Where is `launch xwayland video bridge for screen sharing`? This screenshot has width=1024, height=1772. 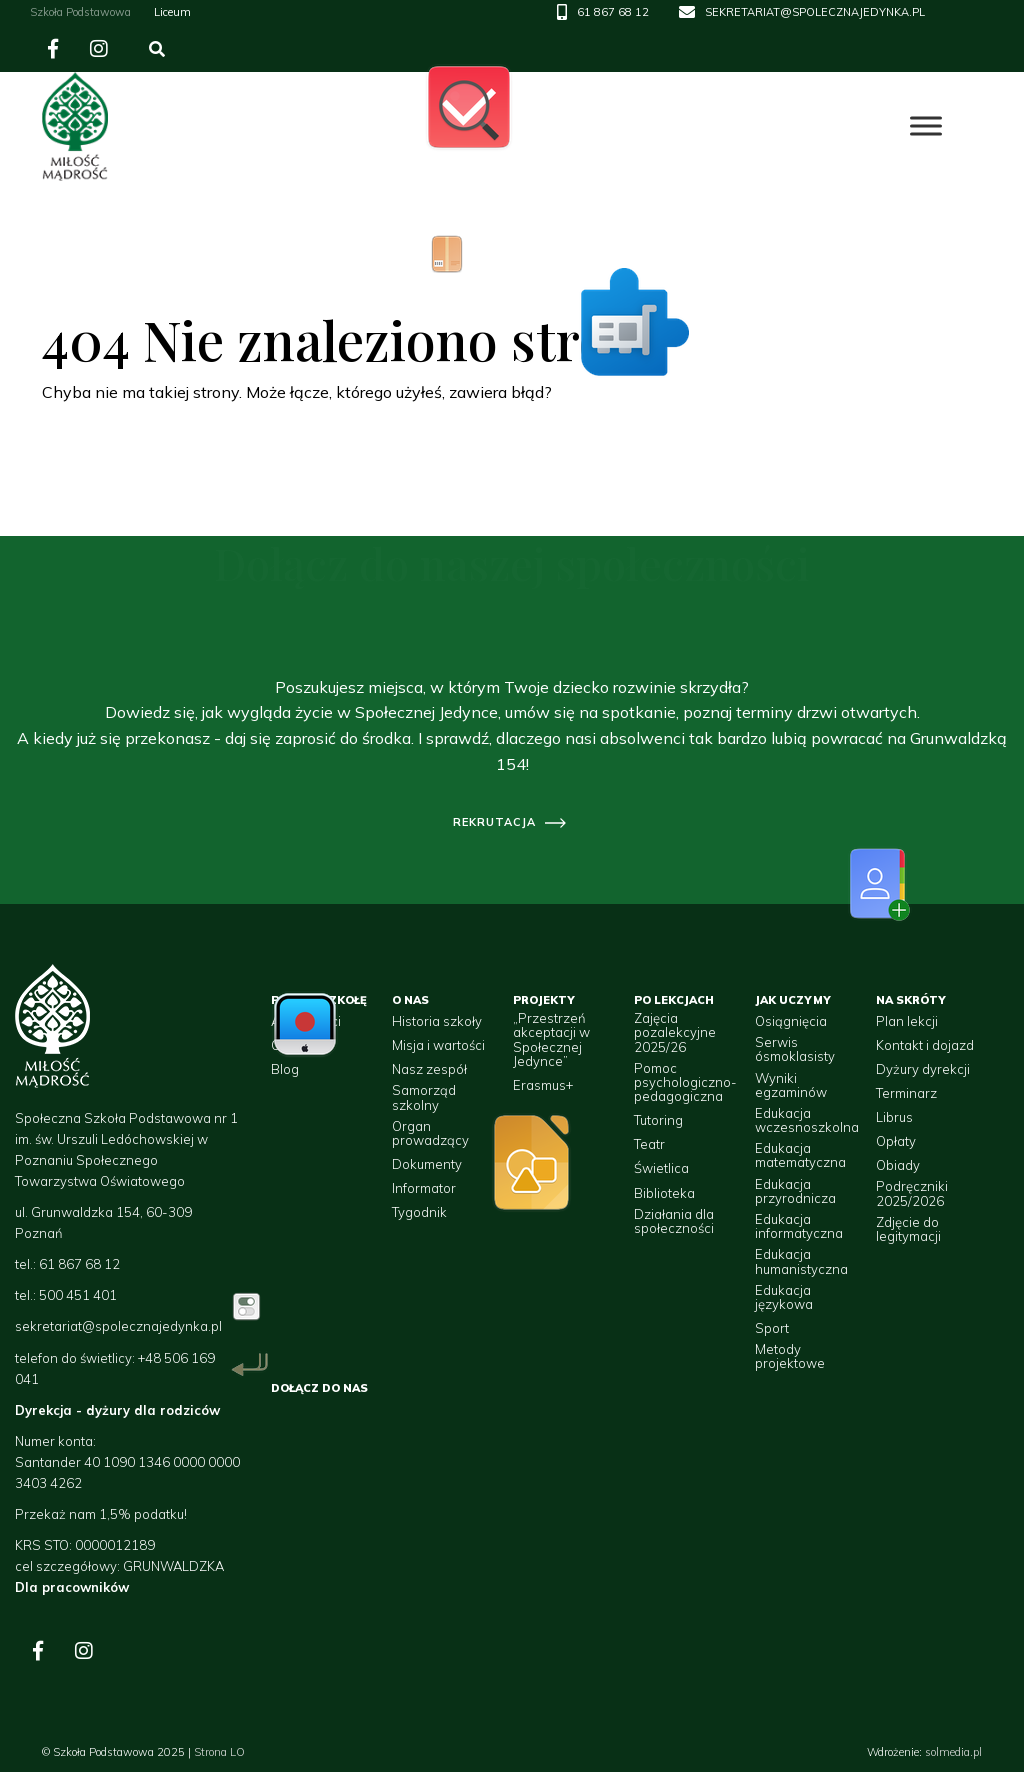
launch xwayland video bridge for screen sharing is located at coordinates (305, 1024).